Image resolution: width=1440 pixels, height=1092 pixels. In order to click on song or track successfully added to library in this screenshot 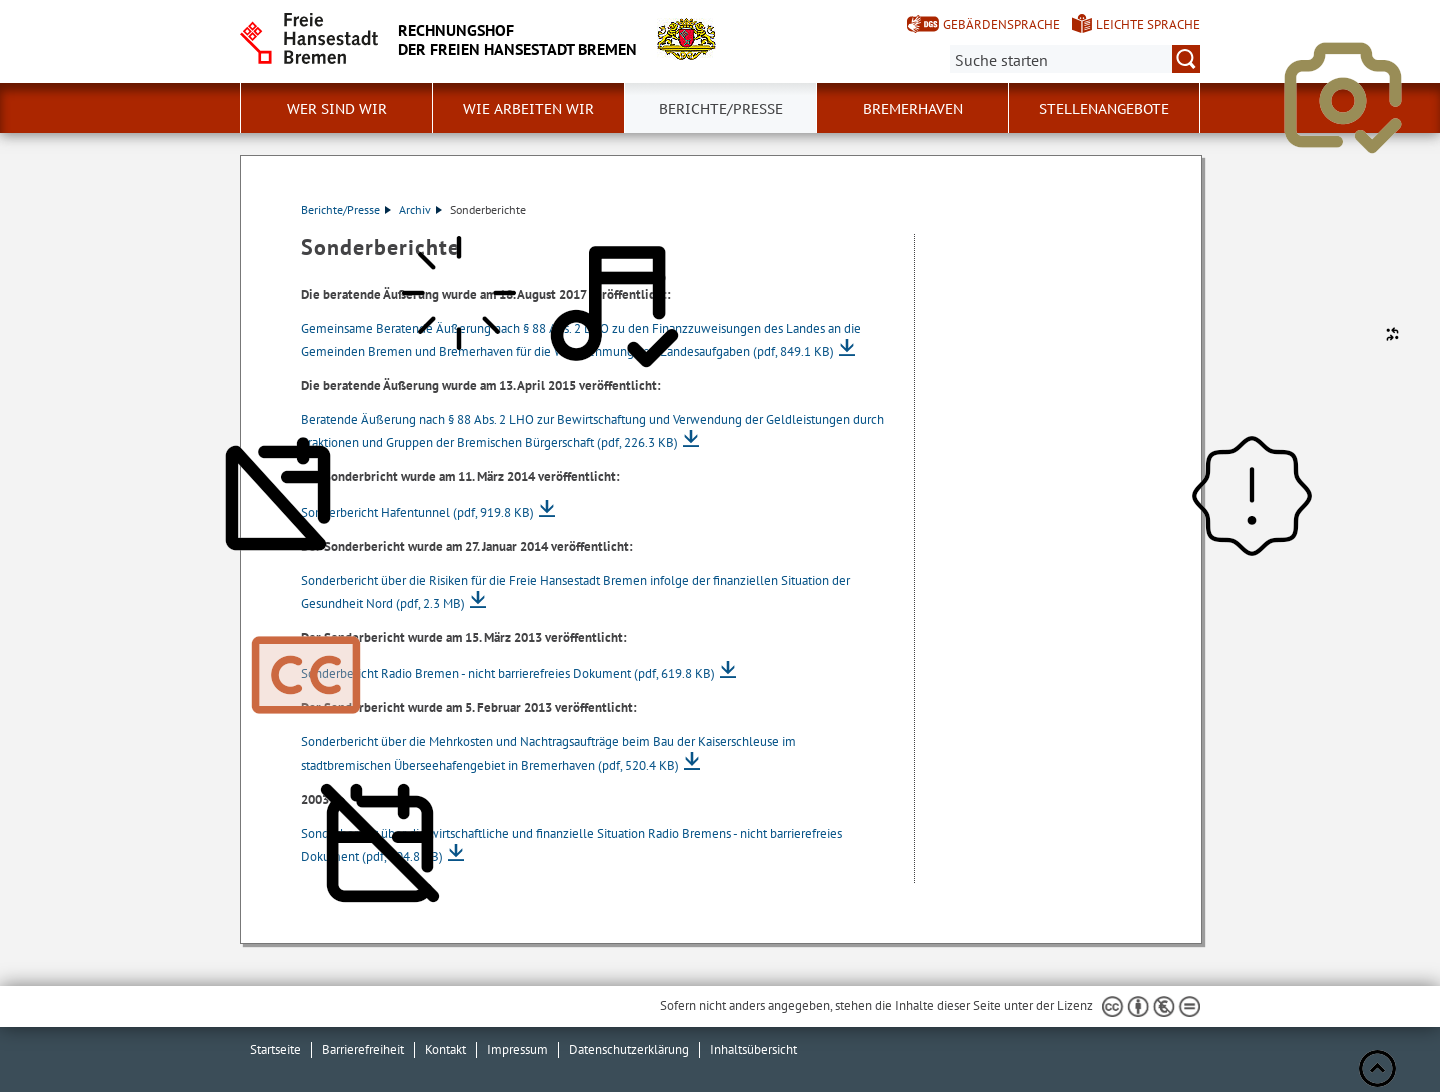, I will do `click(614, 303)`.